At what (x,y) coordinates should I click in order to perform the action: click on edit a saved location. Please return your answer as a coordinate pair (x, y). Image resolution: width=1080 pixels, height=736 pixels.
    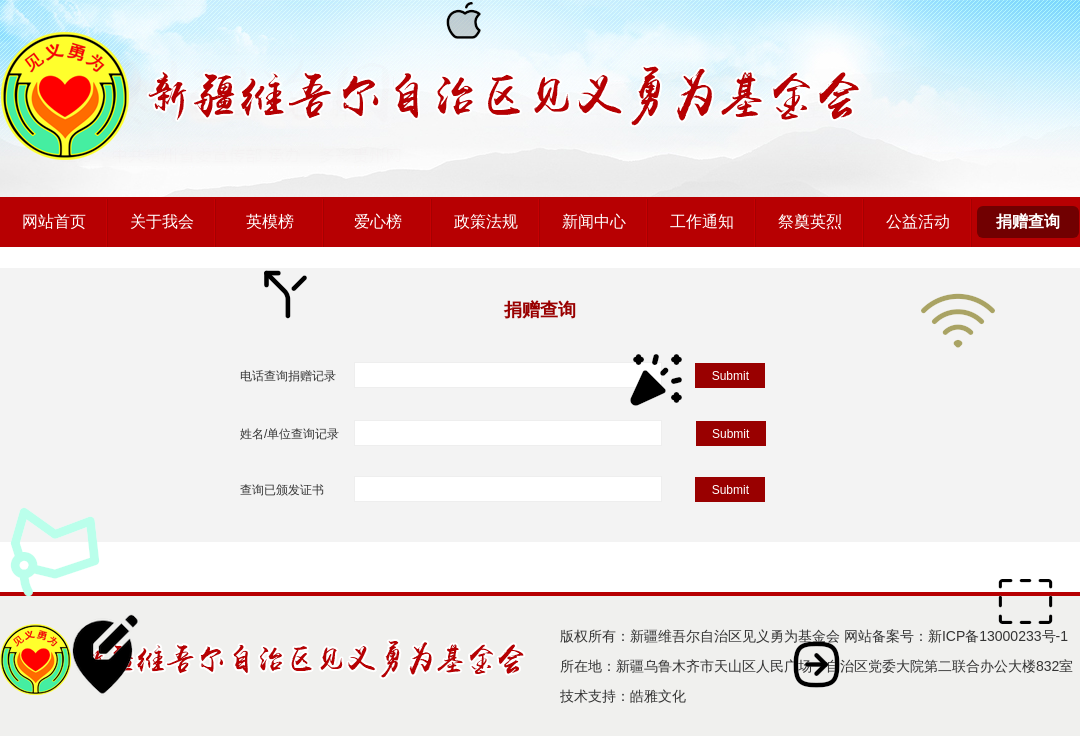
    Looking at the image, I should click on (102, 657).